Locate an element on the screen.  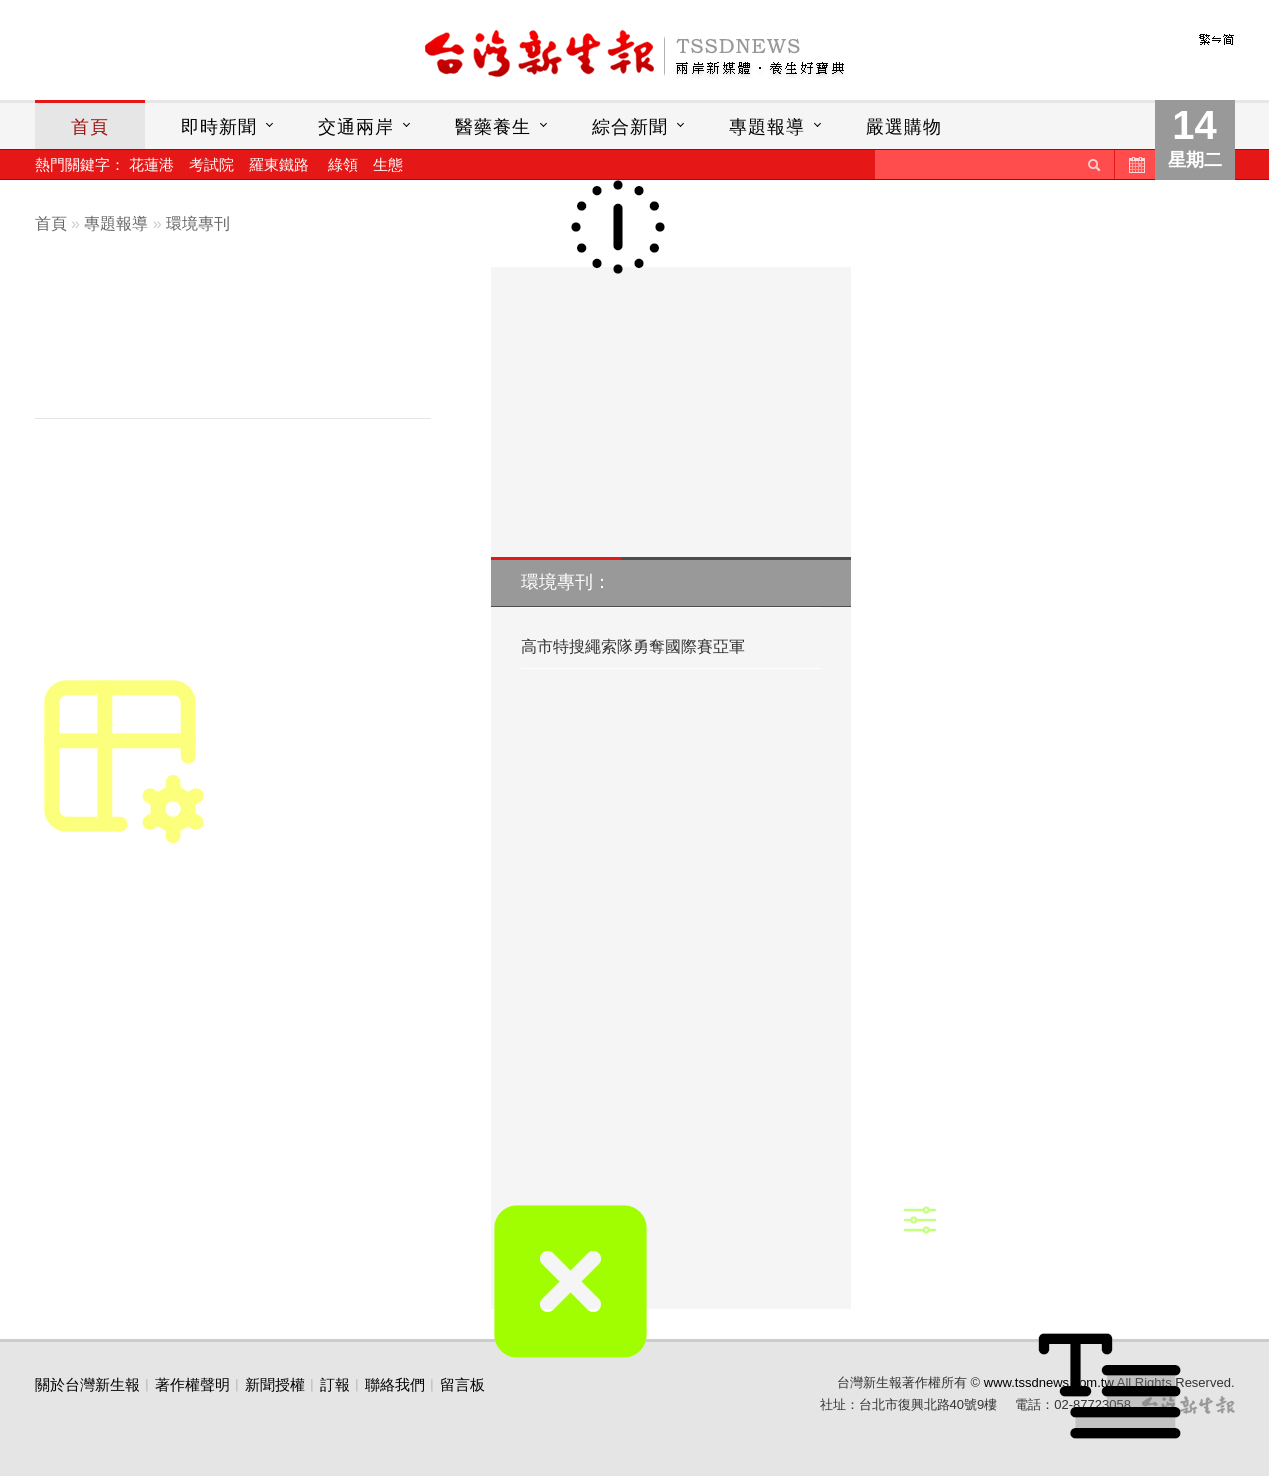
view additional information or details is located at coordinates (618, 227).